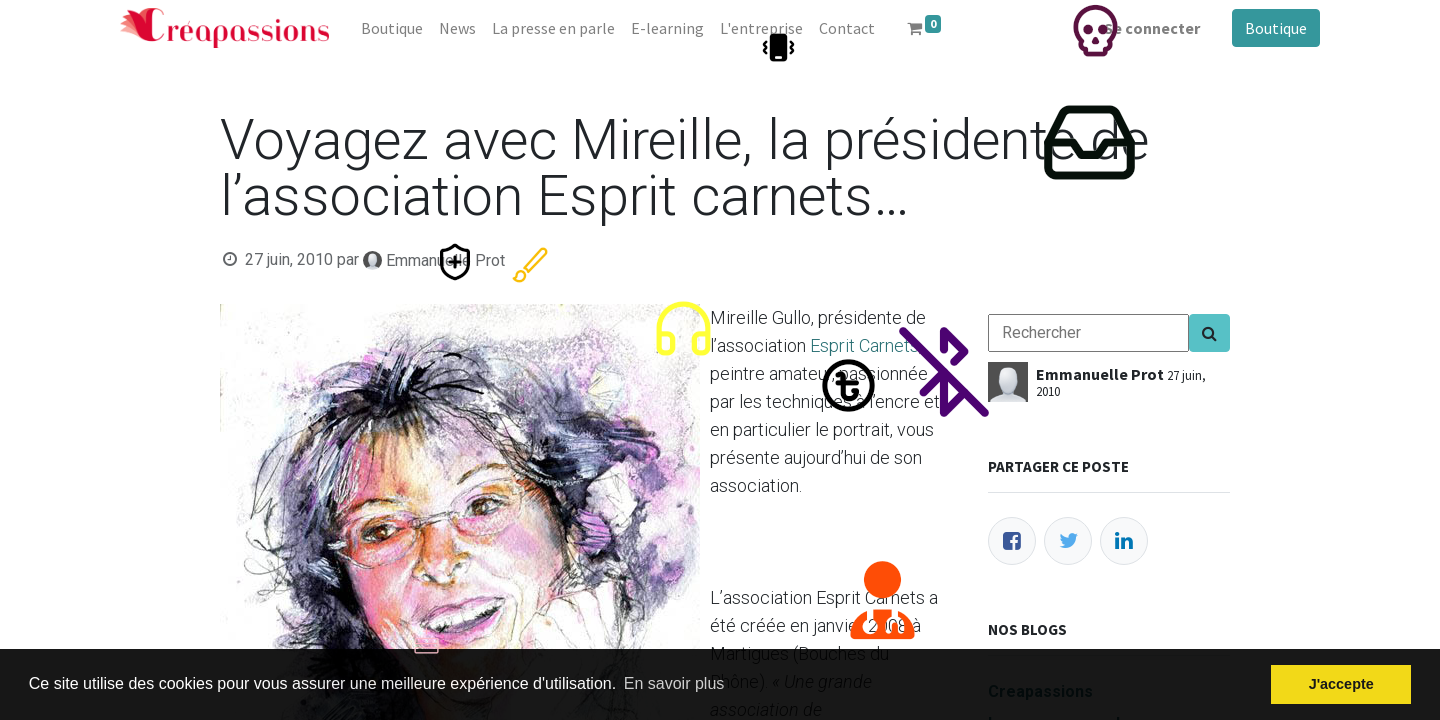  Describe the element at coordinates (426, 642) in the screenshot. I see `add a new row at the top` at that location.